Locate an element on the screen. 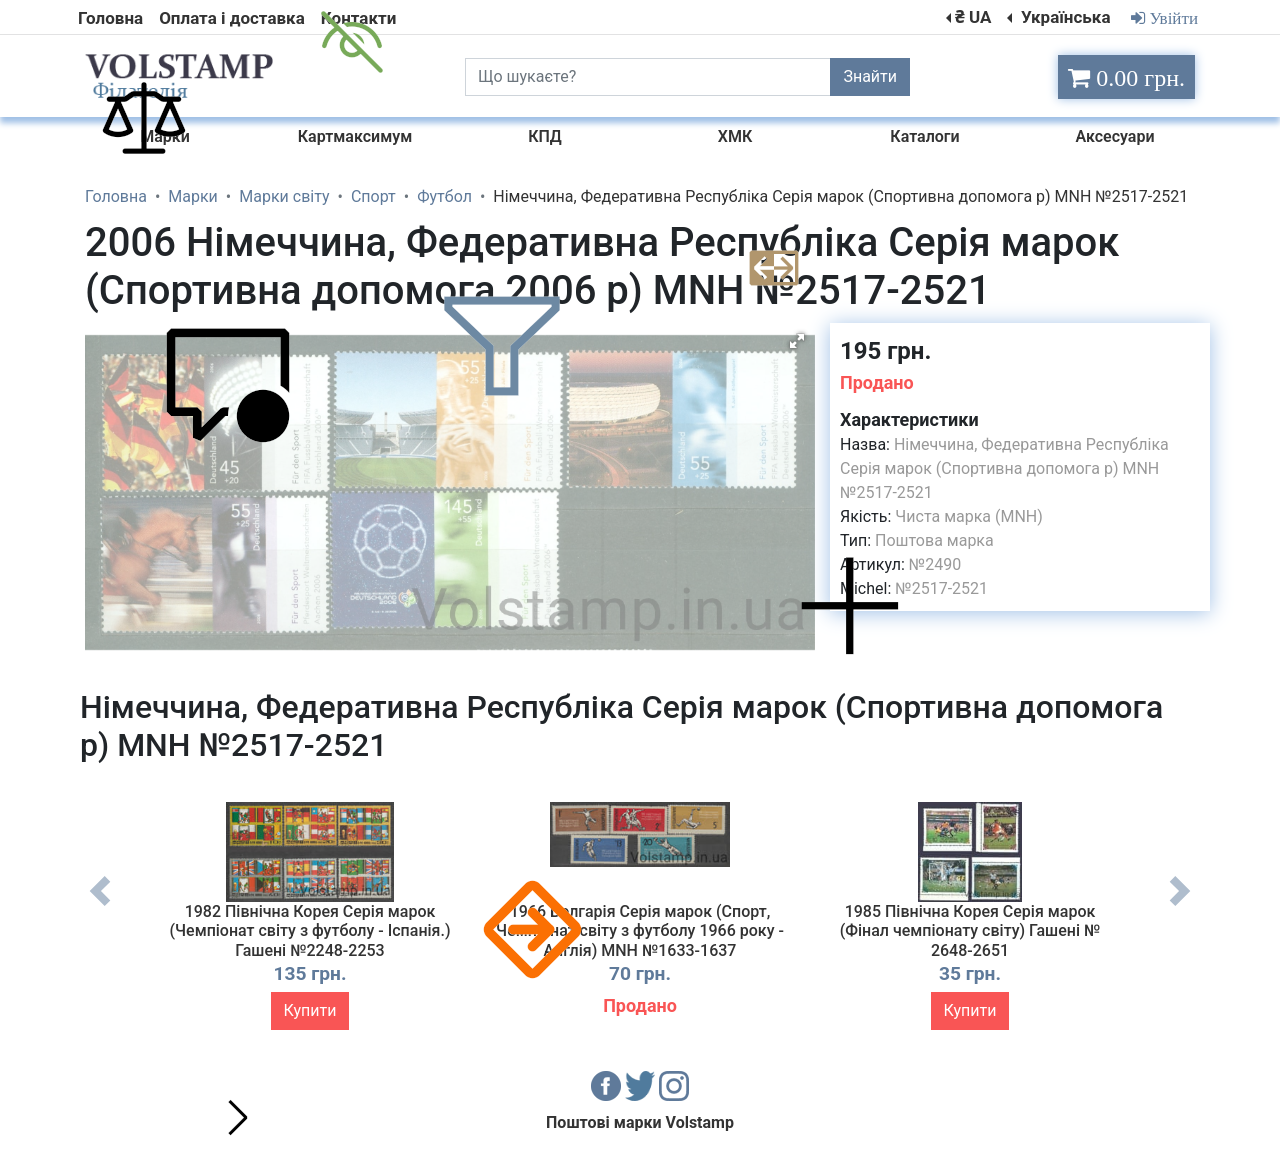 This screenshot has width=1280, height=1151. add a new item is located at coordinates (853, 609).